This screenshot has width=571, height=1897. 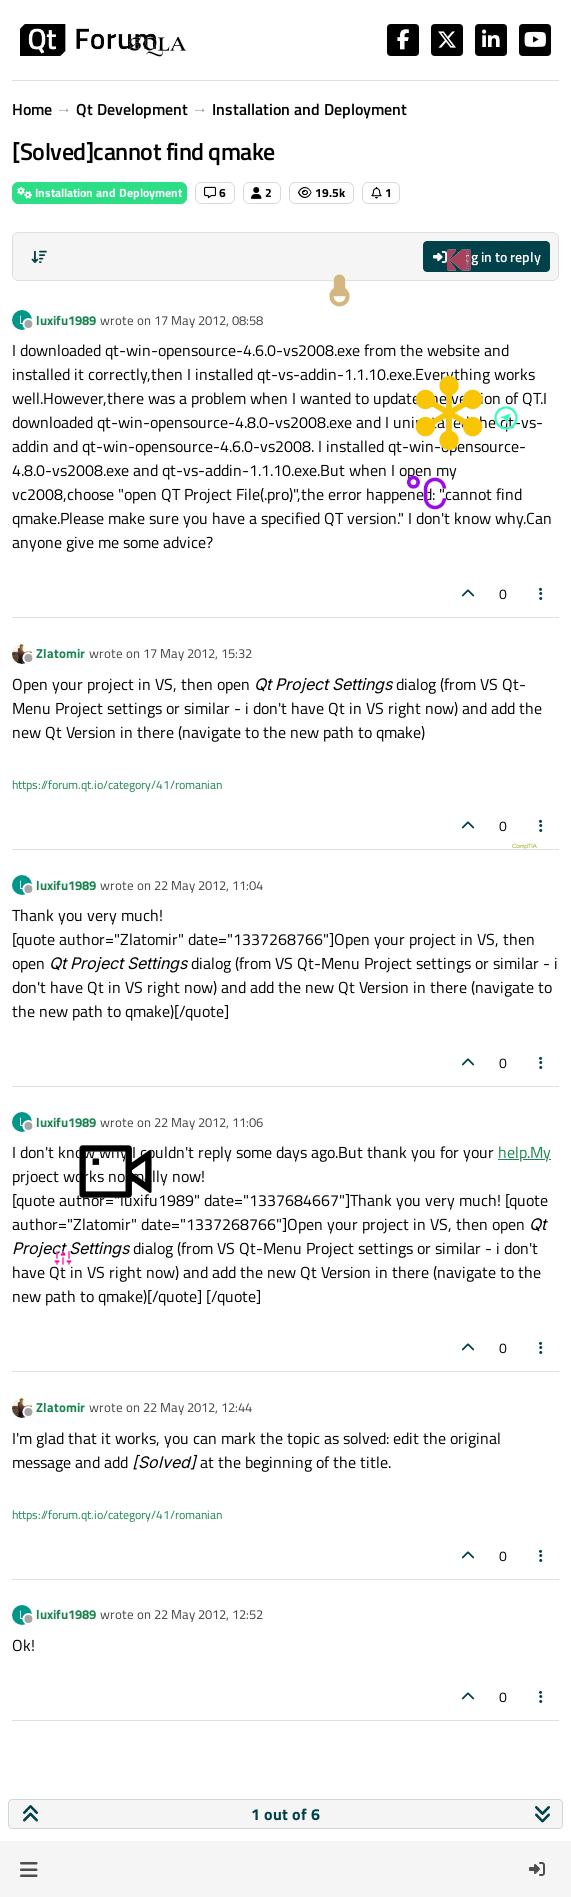 I want to click on CompTIA official logo, so click(x=524, y=846).